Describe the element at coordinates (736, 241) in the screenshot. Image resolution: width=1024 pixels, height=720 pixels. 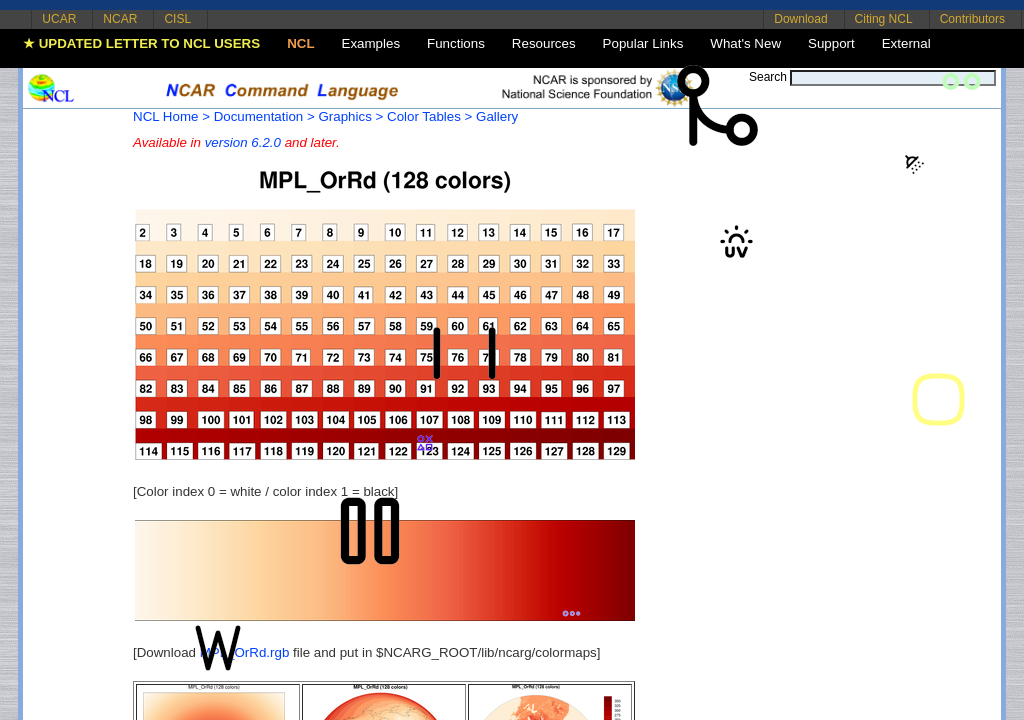
I see `view current UV index level` at that location.